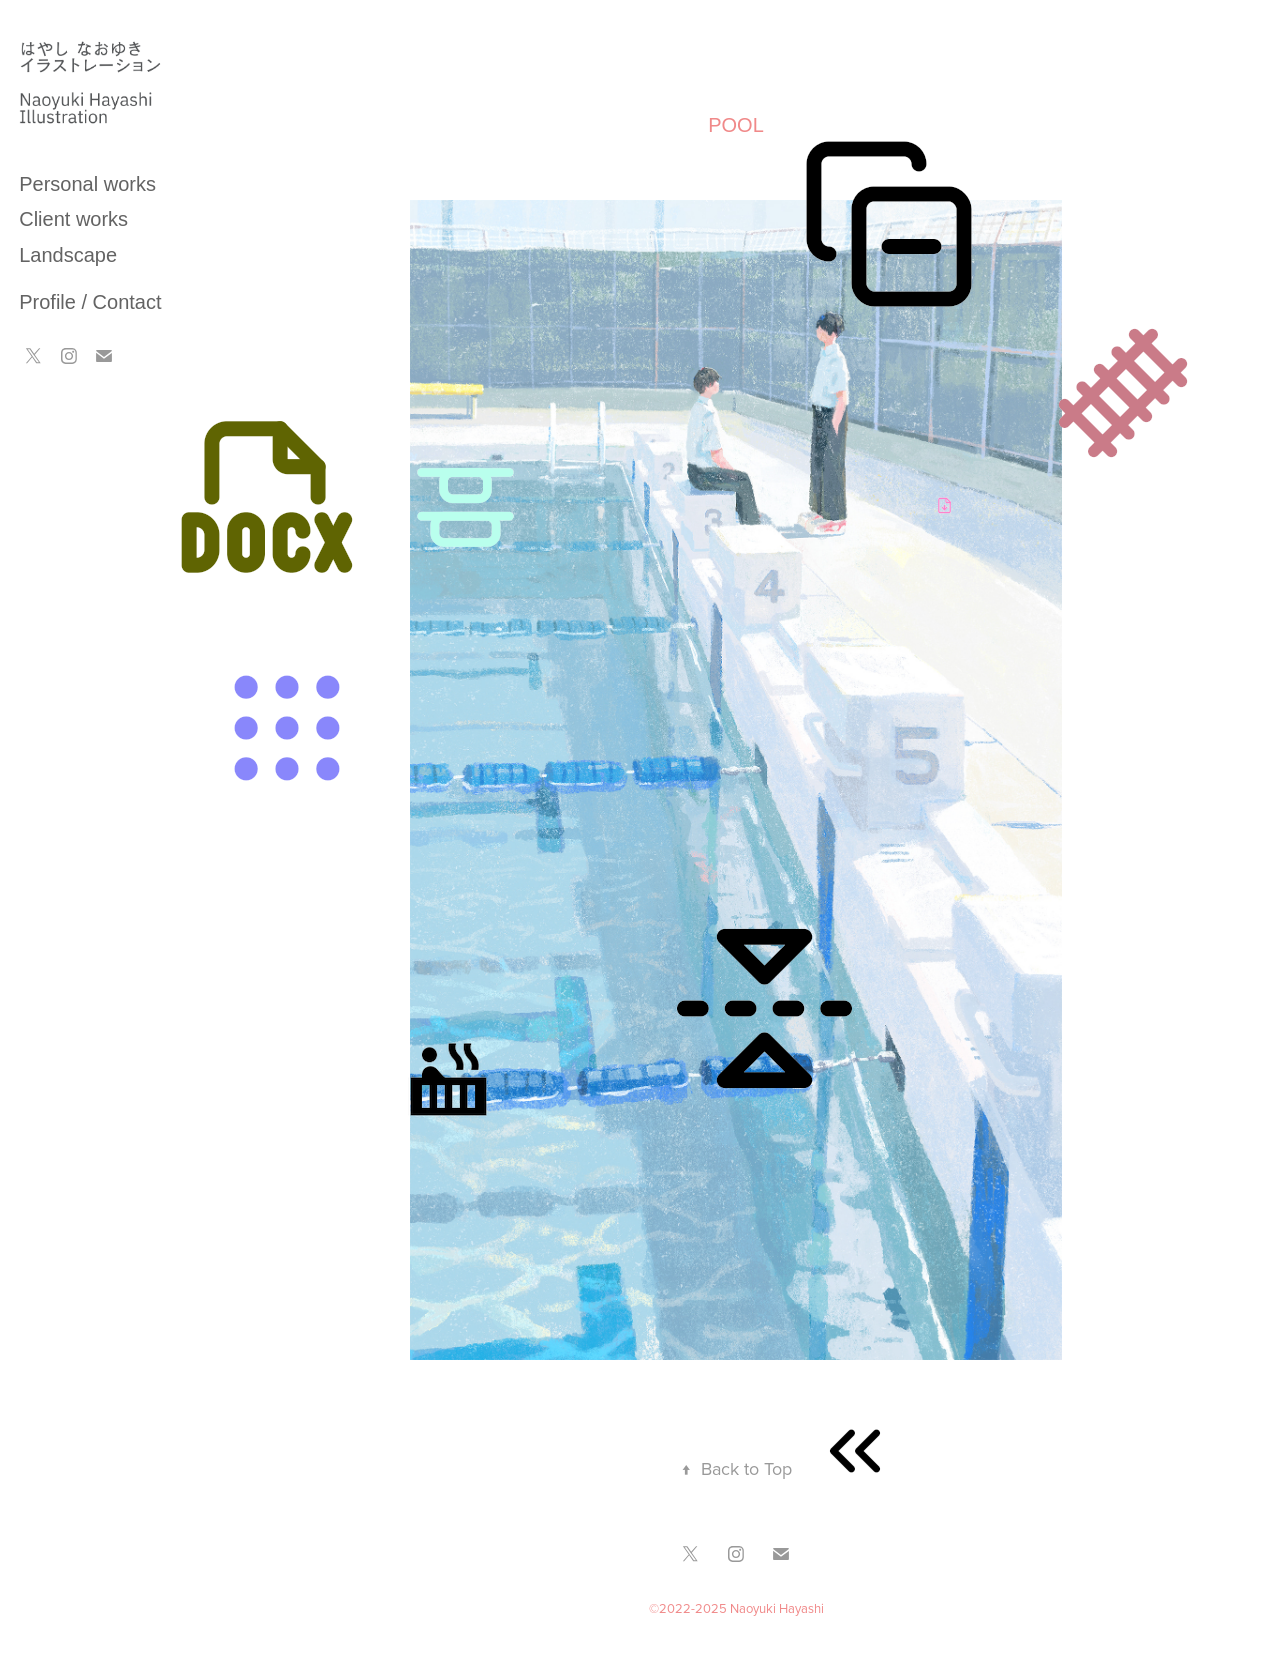 The height and width of the screenshot is (1663, 1280). I want to click on view train or rail transit options, so click(1123, 393).